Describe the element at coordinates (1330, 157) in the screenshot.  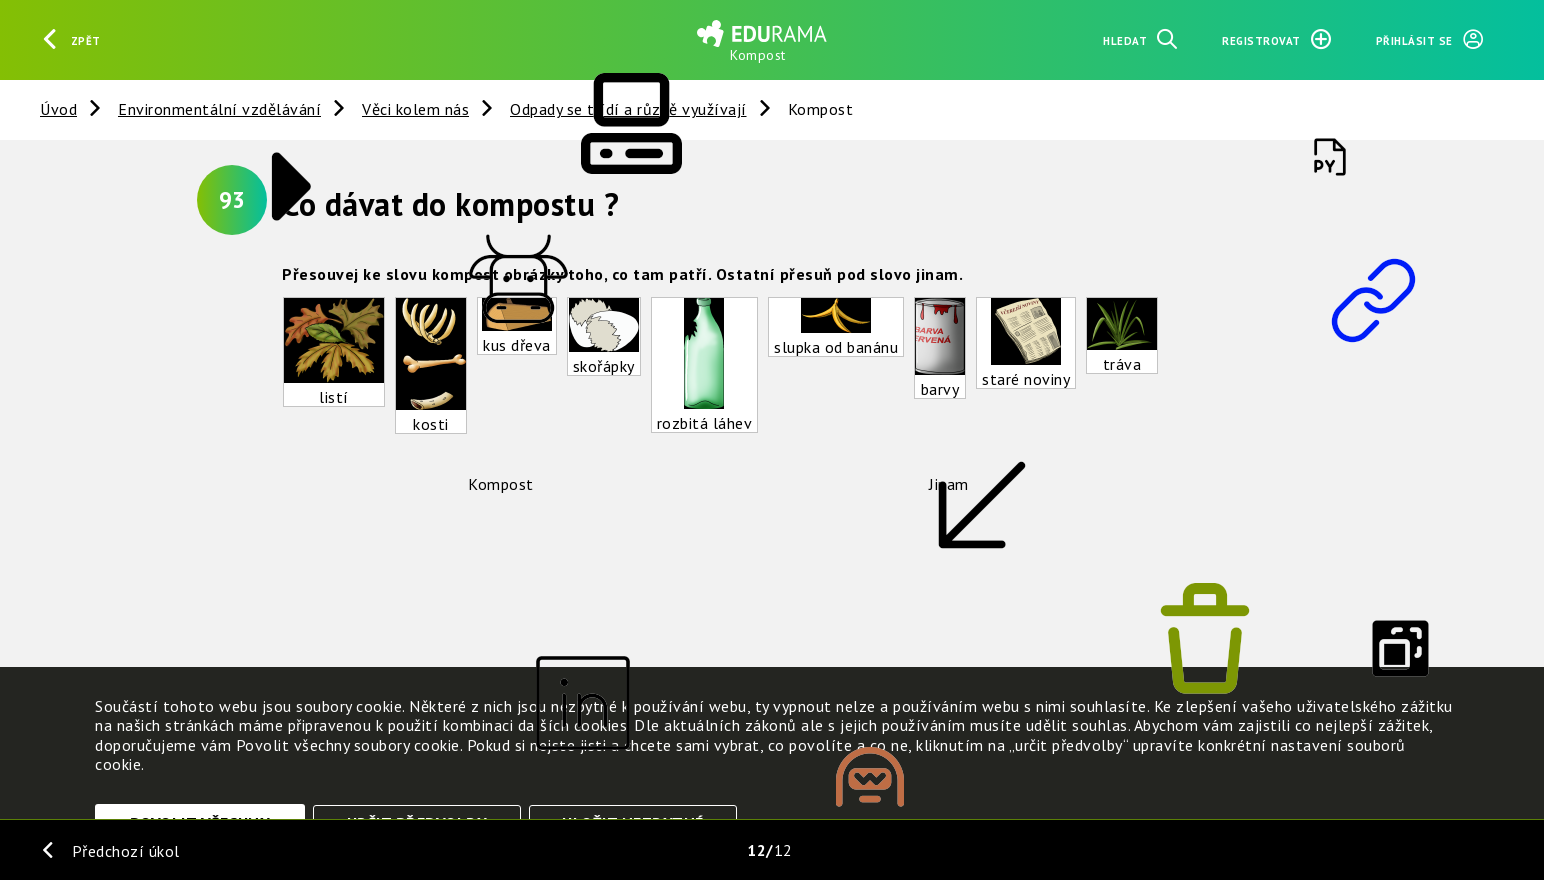
I see `a python script or .py file` at that location.